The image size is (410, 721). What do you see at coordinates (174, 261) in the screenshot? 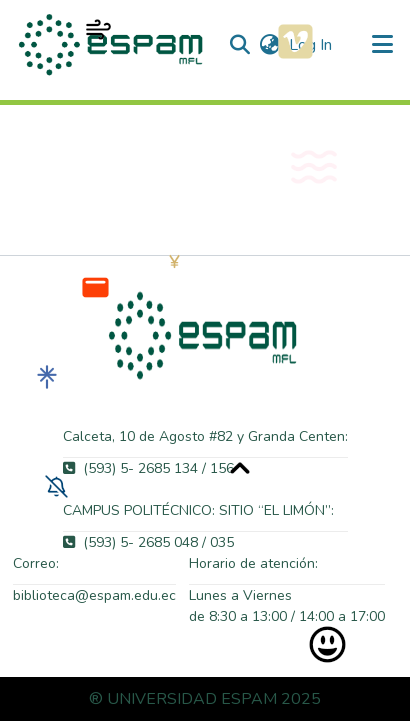
I see `view prices in japanese yen` at bounding box center [174, 261].